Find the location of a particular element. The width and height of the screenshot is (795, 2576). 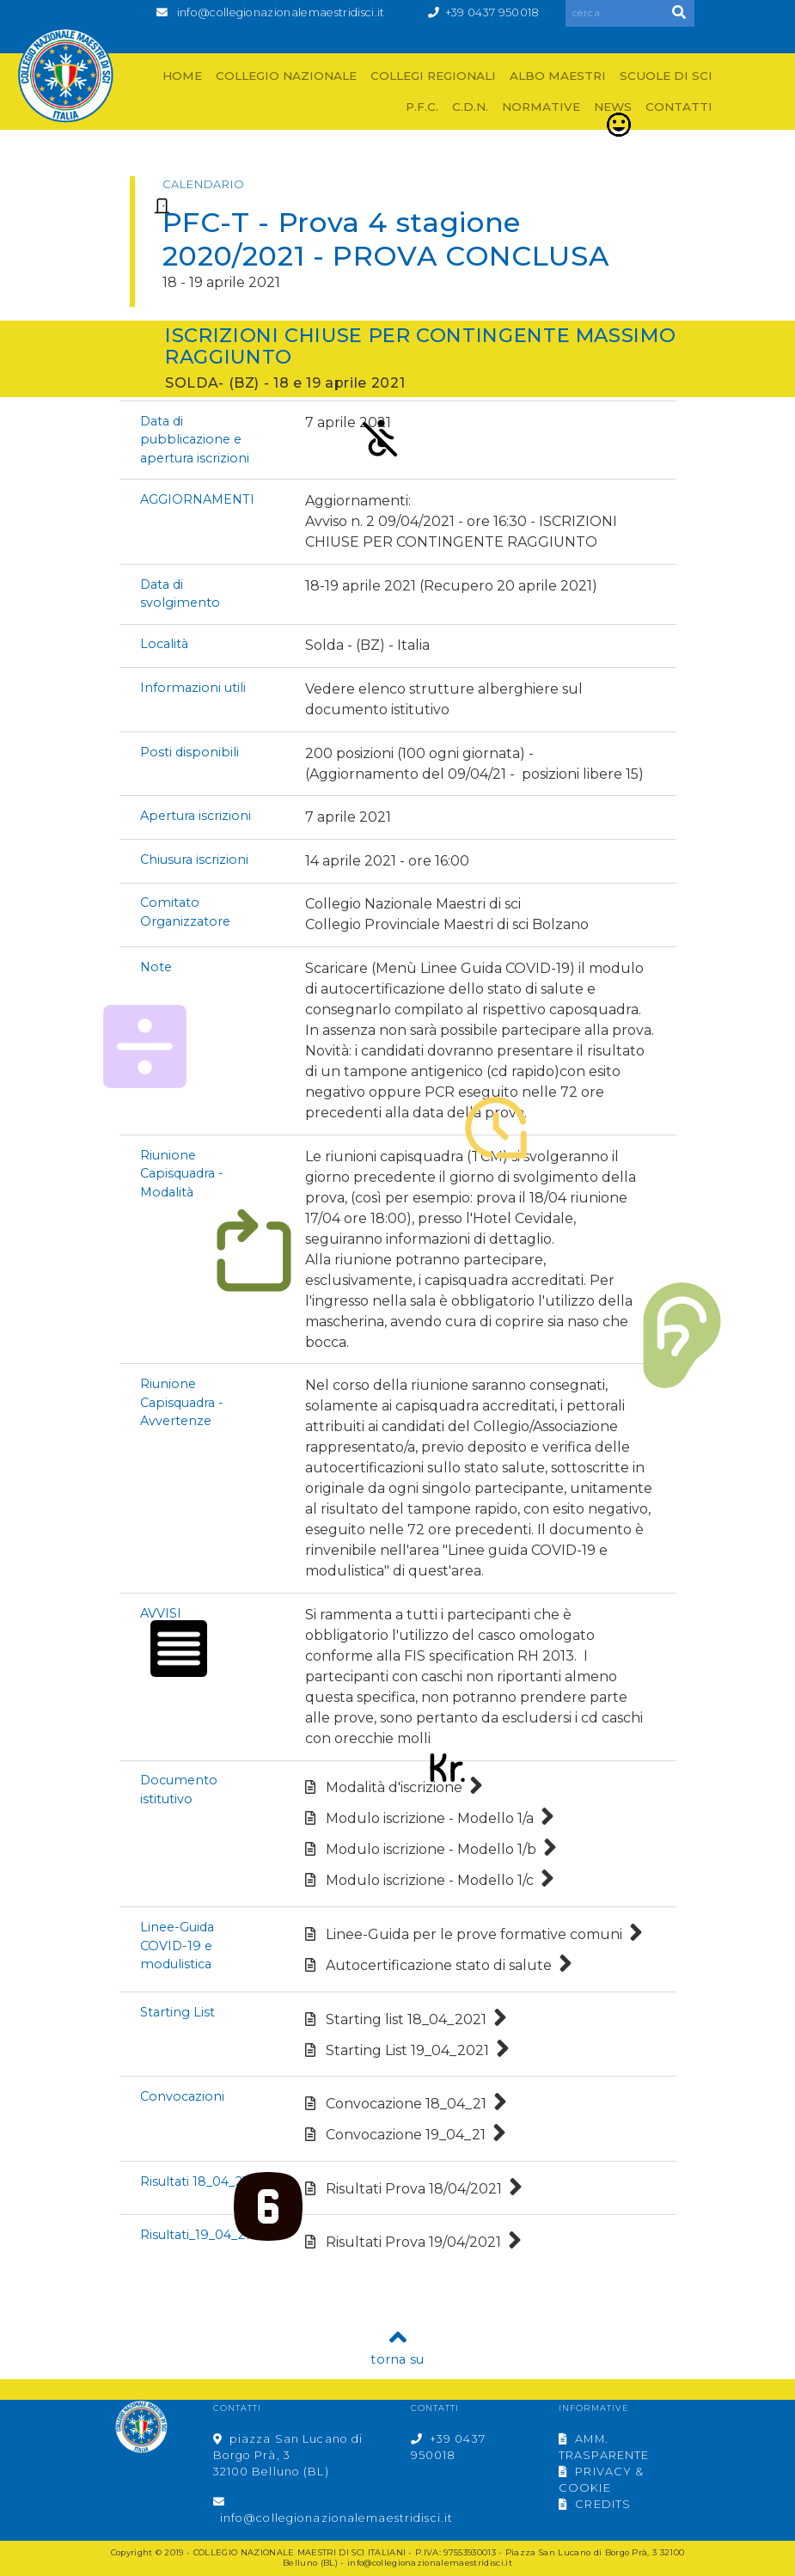

indicates danish krone currency is located at coordinates (446, 1767).